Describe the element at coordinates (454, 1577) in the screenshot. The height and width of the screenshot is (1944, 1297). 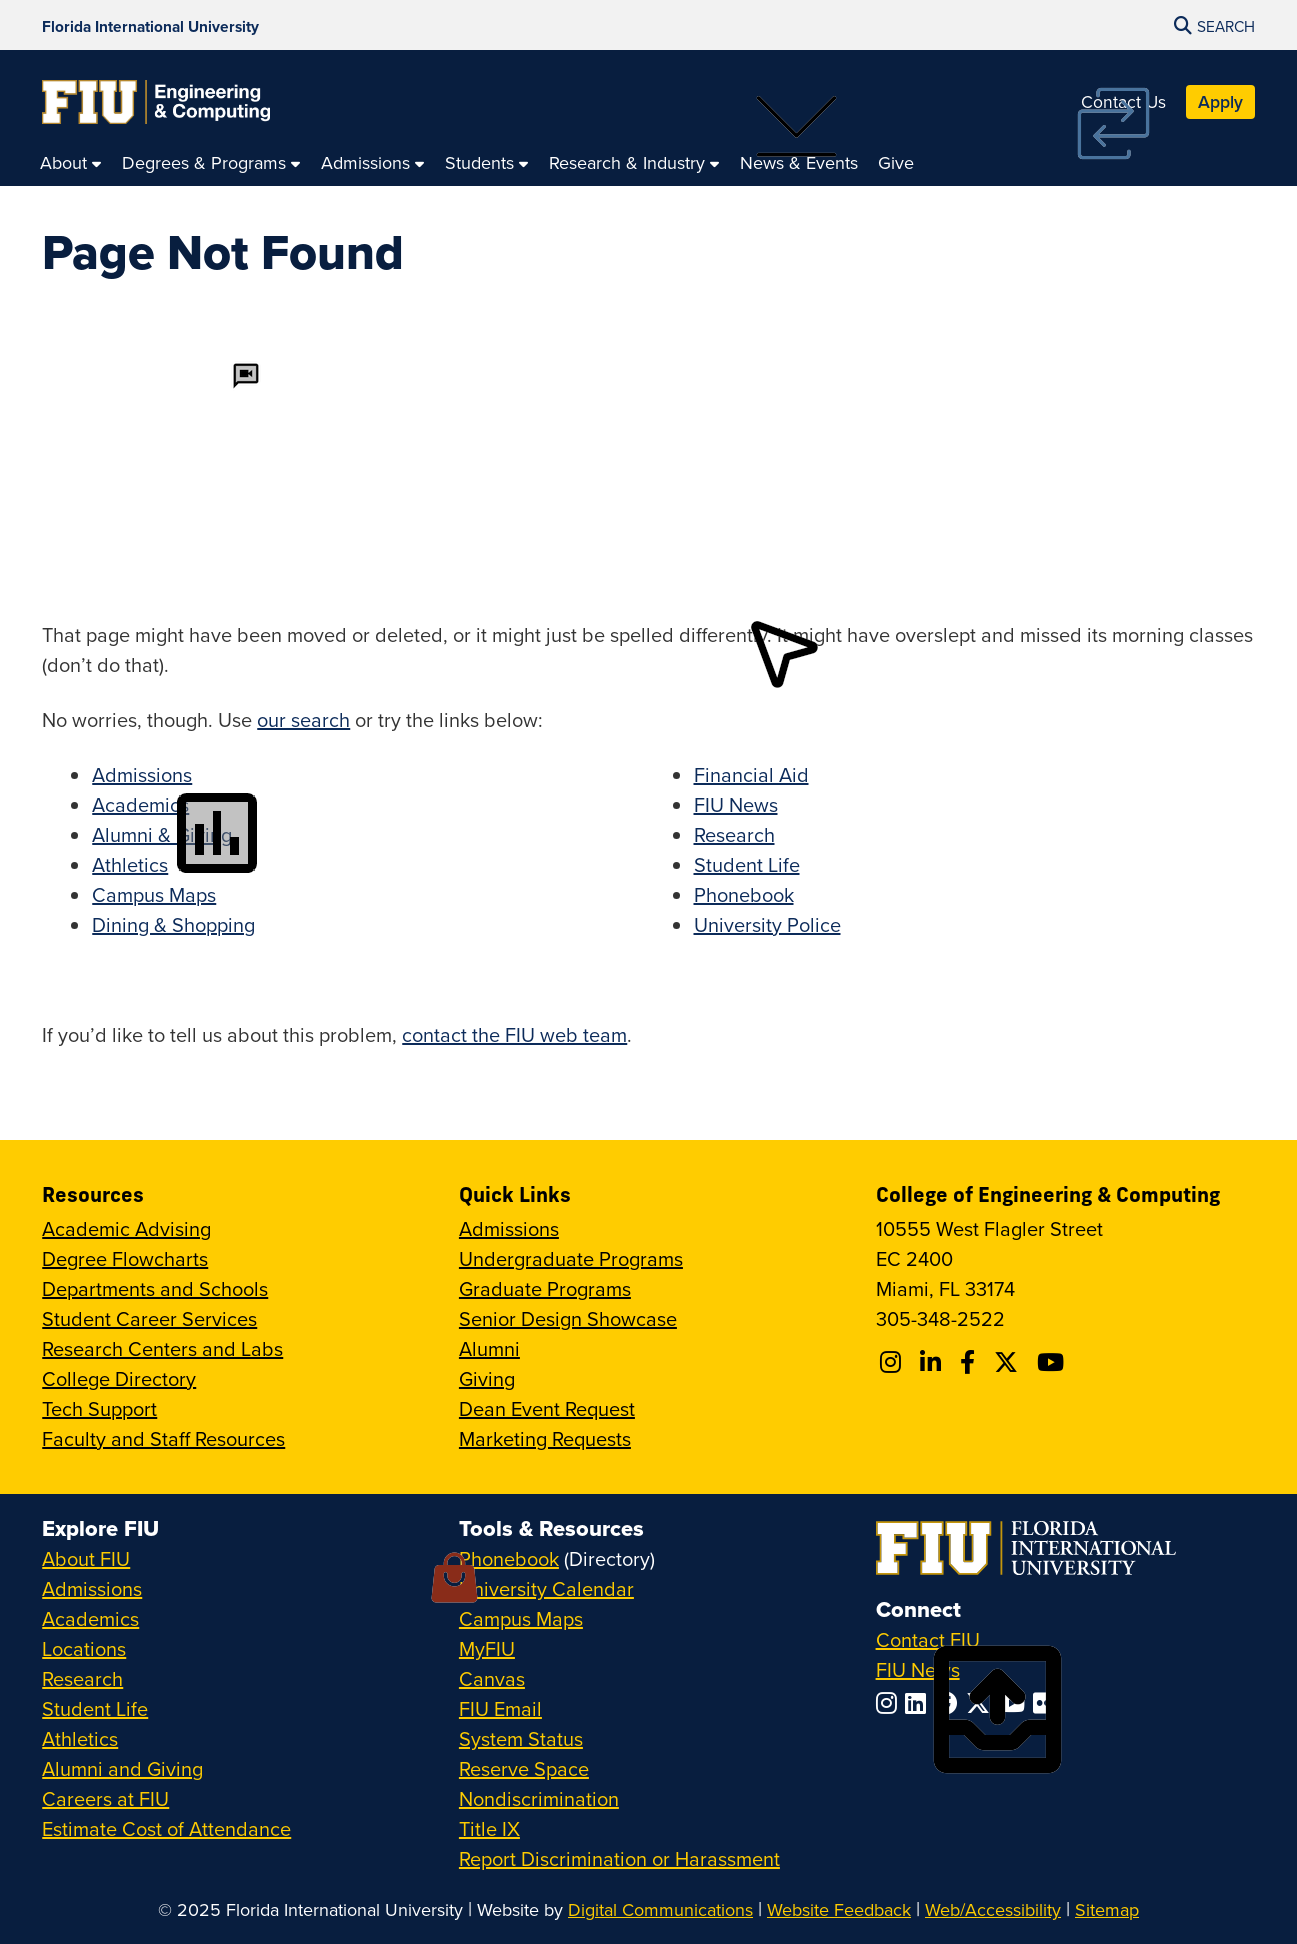
I see `view your shopping cart` at that location.